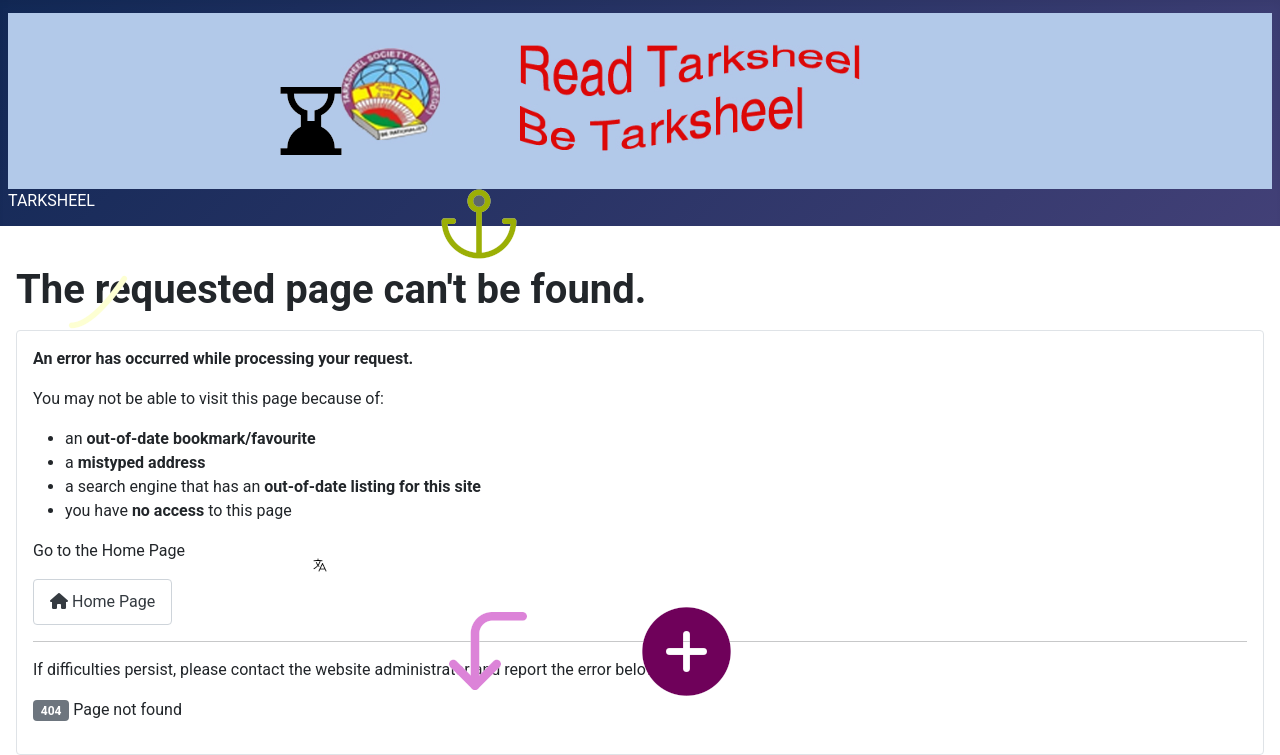  What do you see at coordinates (311, 121) in the screenshot?
I see `indicates loading or processing in progress` at bounding box center [311, 121].